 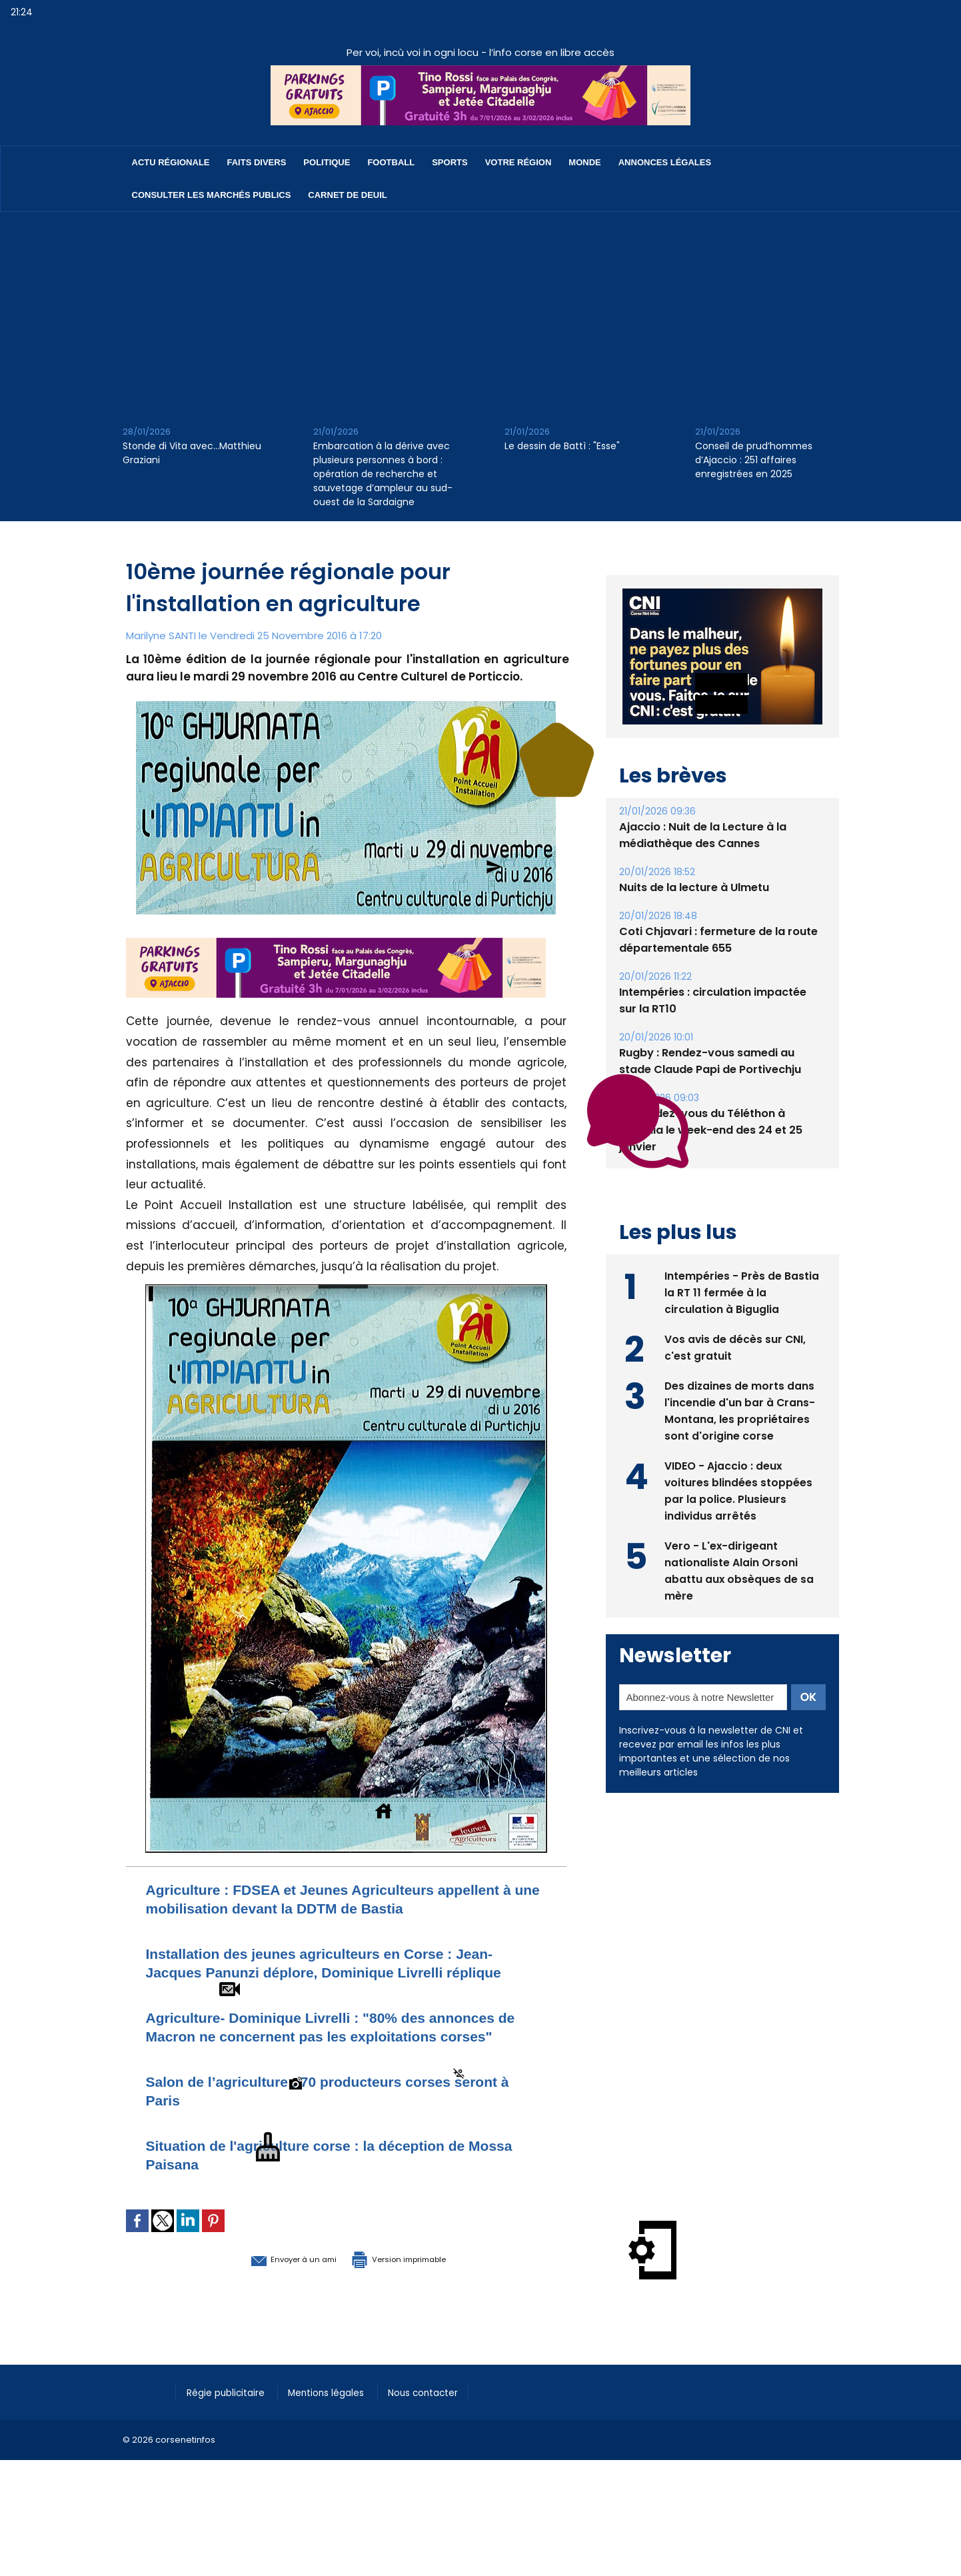 What do you see at coordinates (720, 695) in the screenshot?
I see `switch to stream or list view` at bounding box center [720, 695].